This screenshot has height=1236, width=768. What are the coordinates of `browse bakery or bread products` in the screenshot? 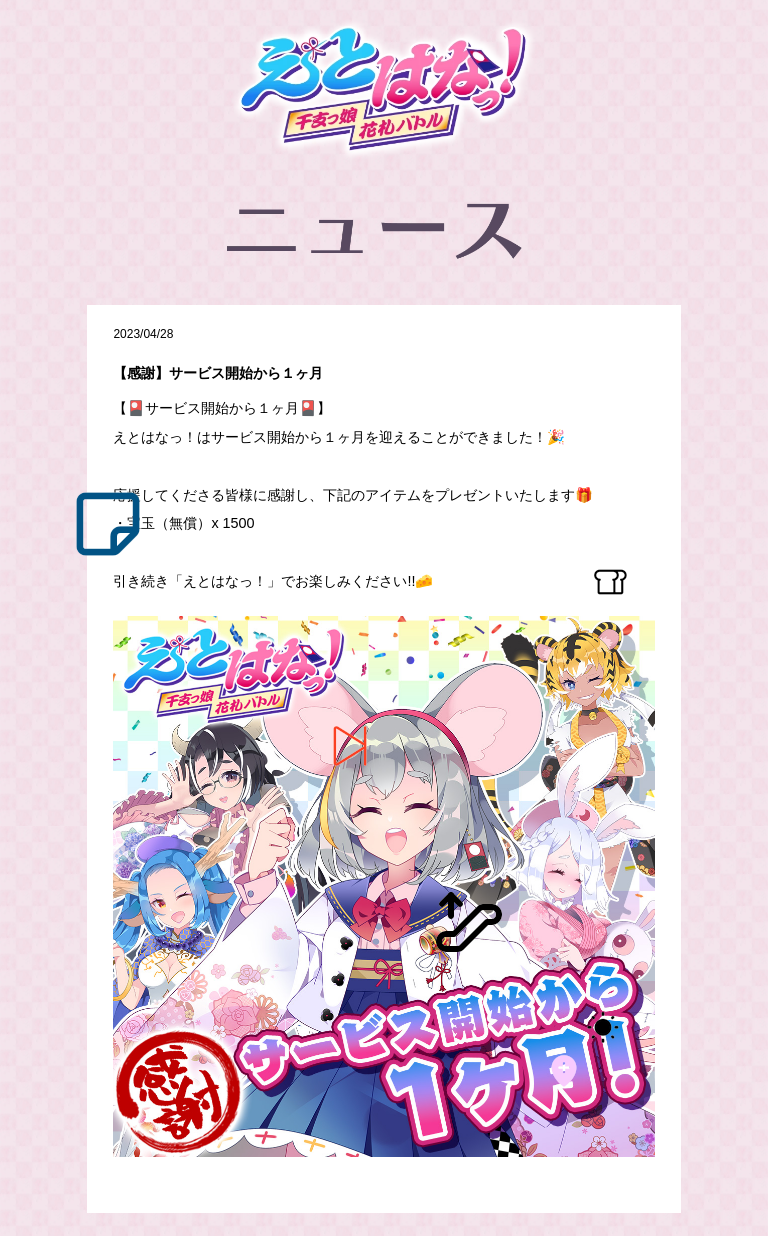 It's located at (611, 582).